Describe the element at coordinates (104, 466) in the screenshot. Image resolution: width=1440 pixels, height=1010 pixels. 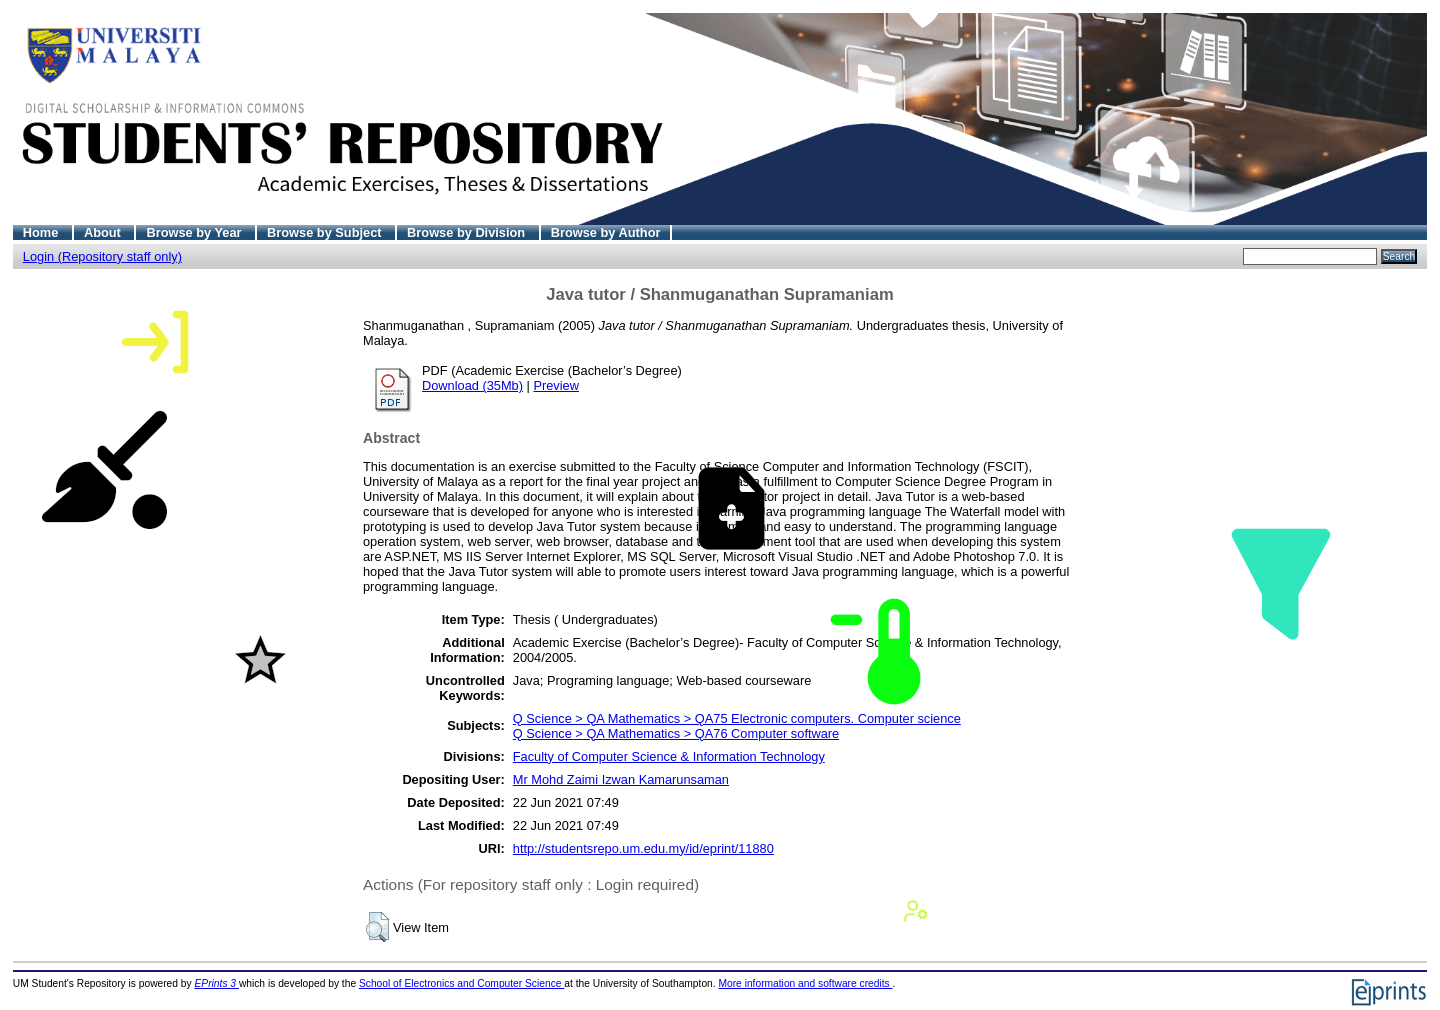
I see `access broomball game or sport features` at that location.